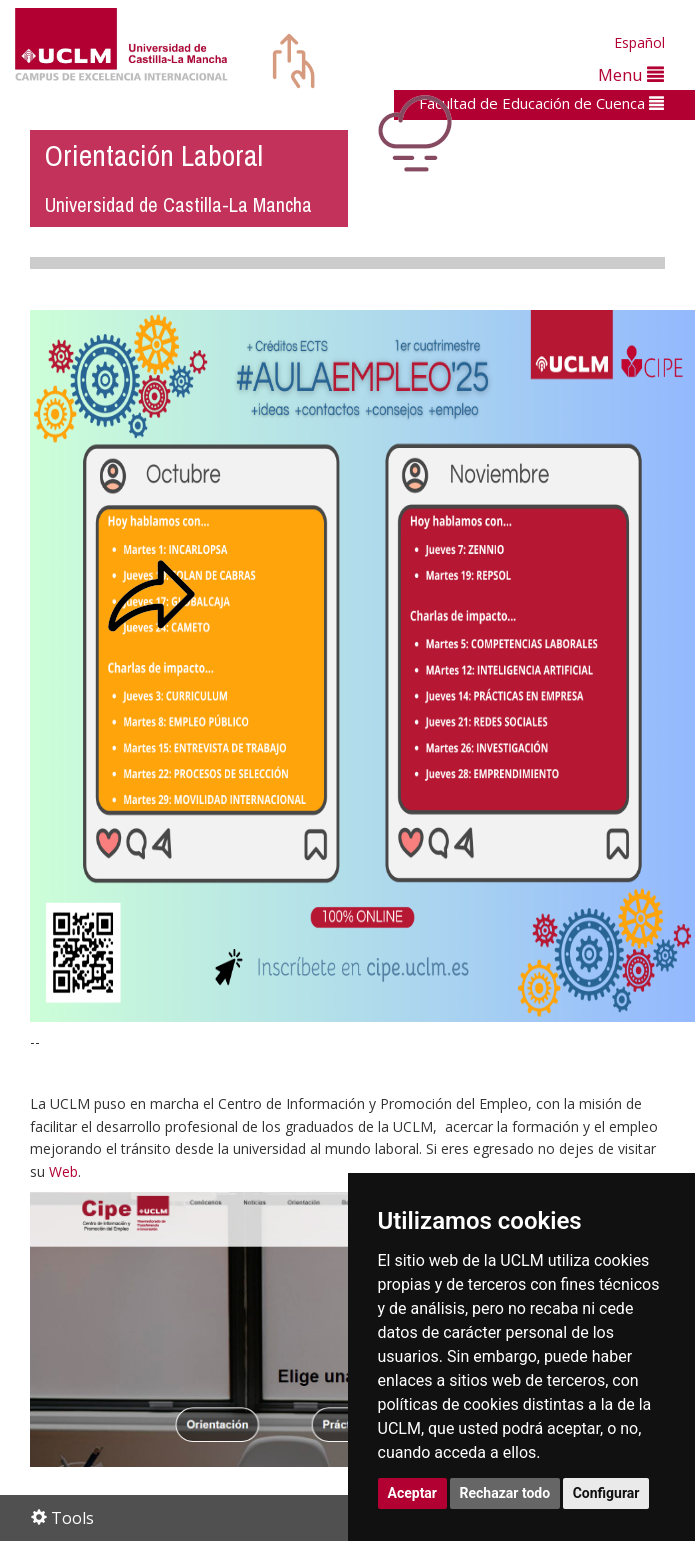 The width and height of the screenshot is (695, 1541). I want to click on share content with others, so click(151, 600).